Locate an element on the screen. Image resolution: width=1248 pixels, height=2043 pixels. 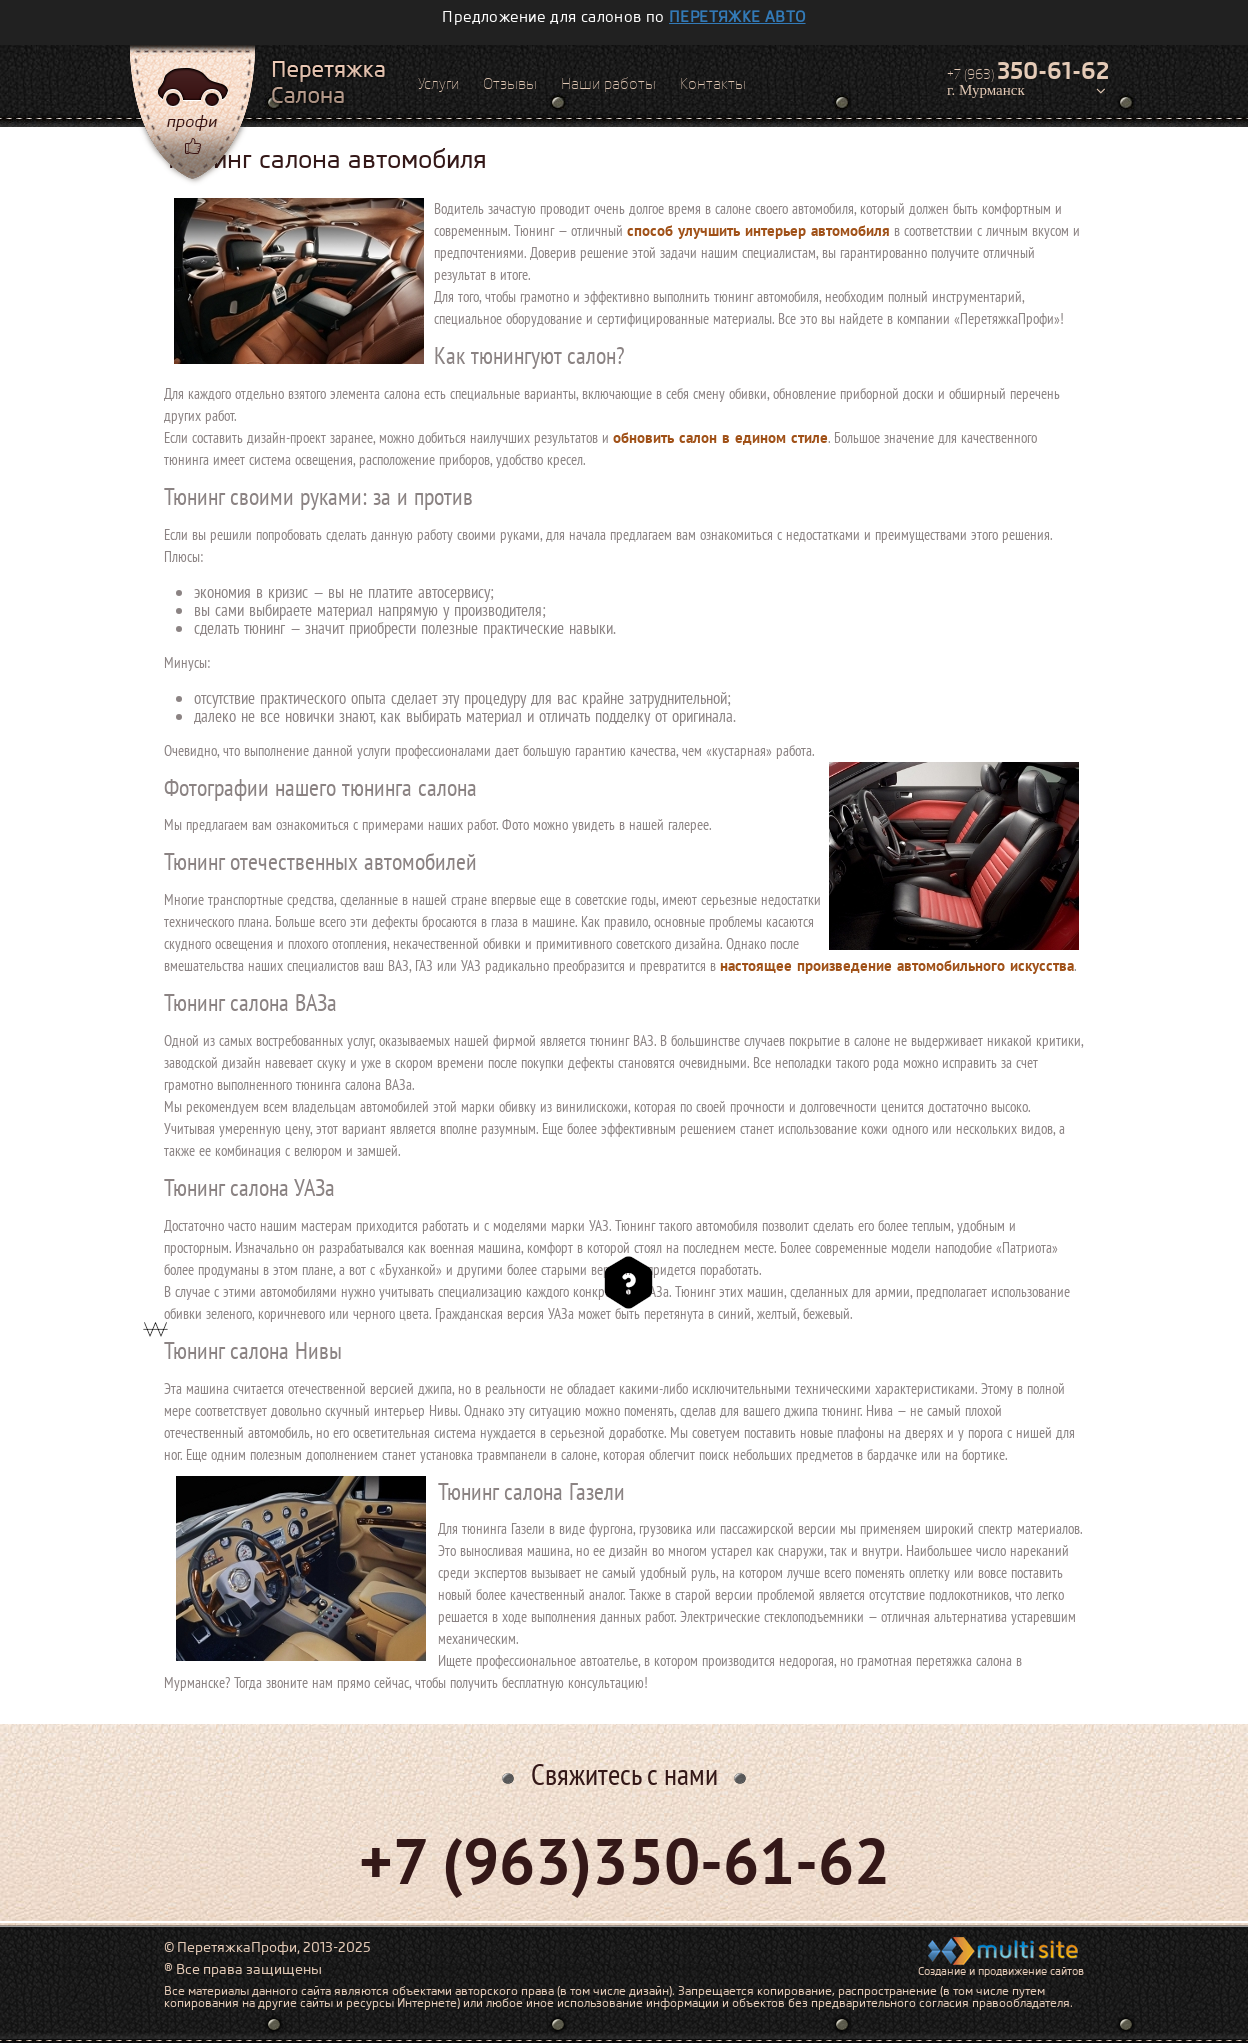
access help or support options is located at coordinates (628, 1282).